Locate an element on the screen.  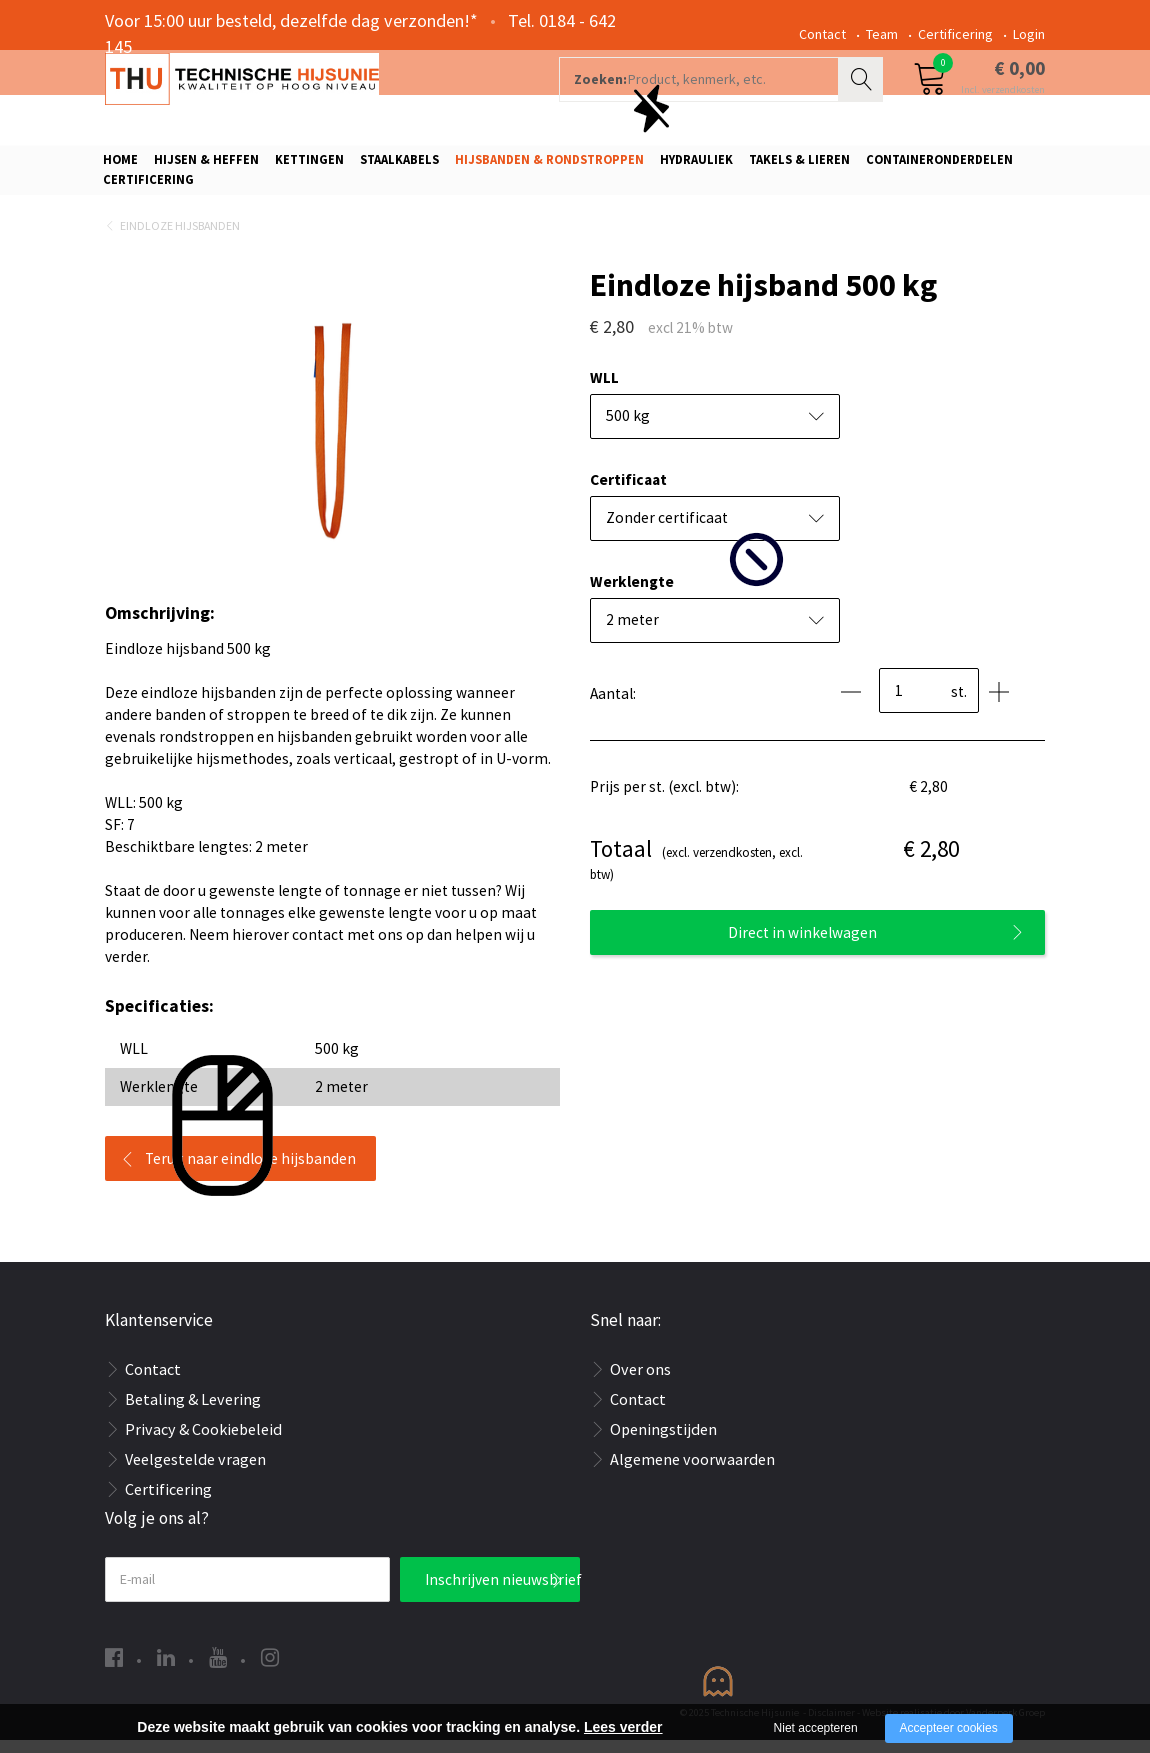
indicates a prohibited or restricted action is located at coordinates (756, 559).